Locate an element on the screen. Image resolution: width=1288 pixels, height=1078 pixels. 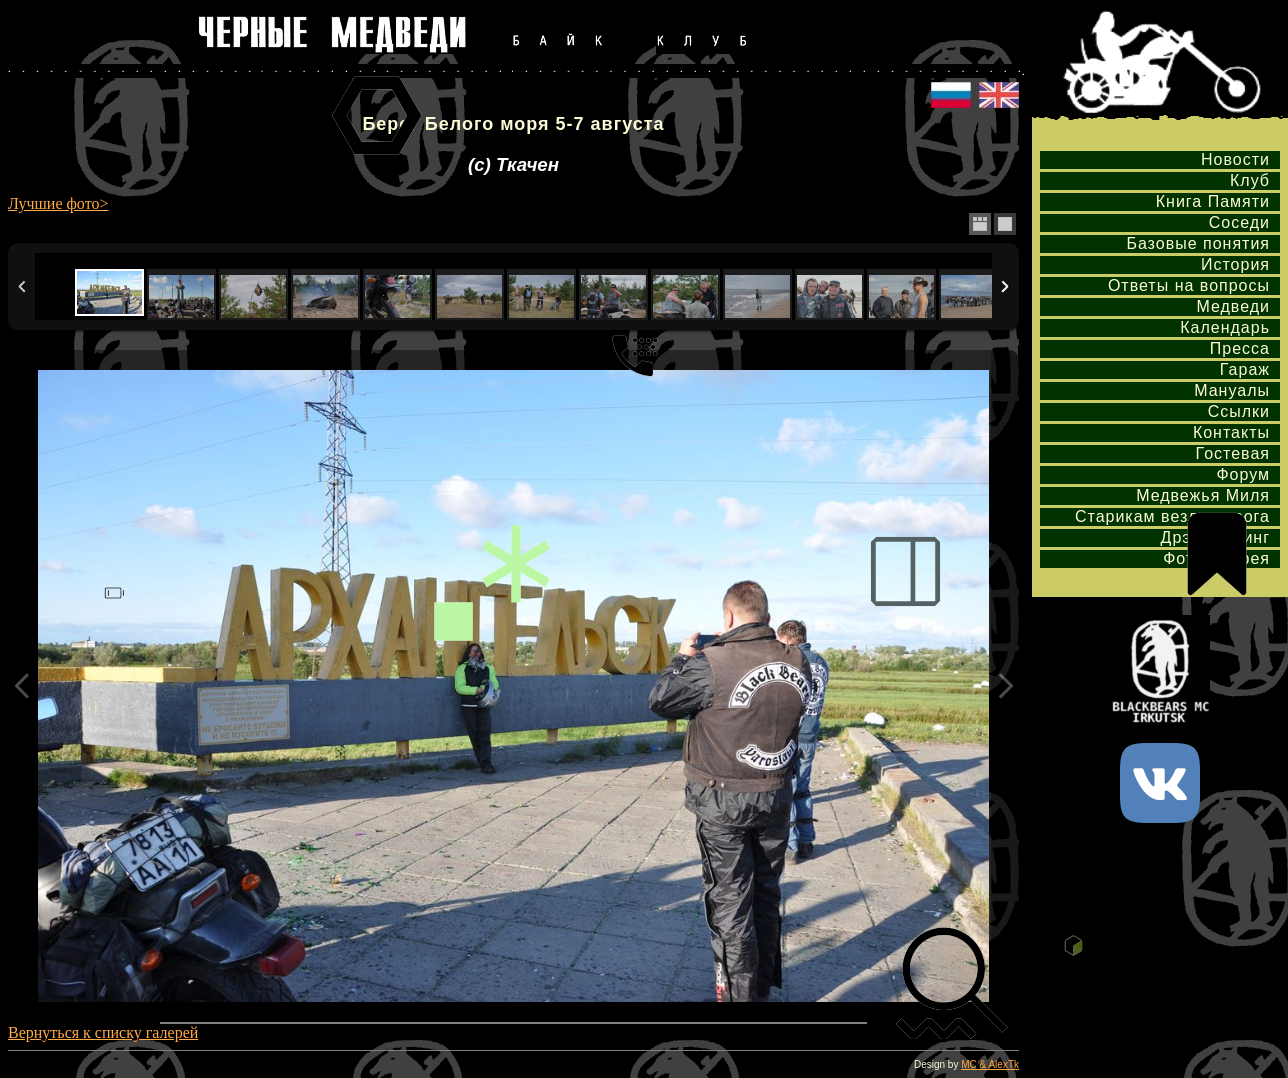
save this item for later is located at coordinates (1217, 554).